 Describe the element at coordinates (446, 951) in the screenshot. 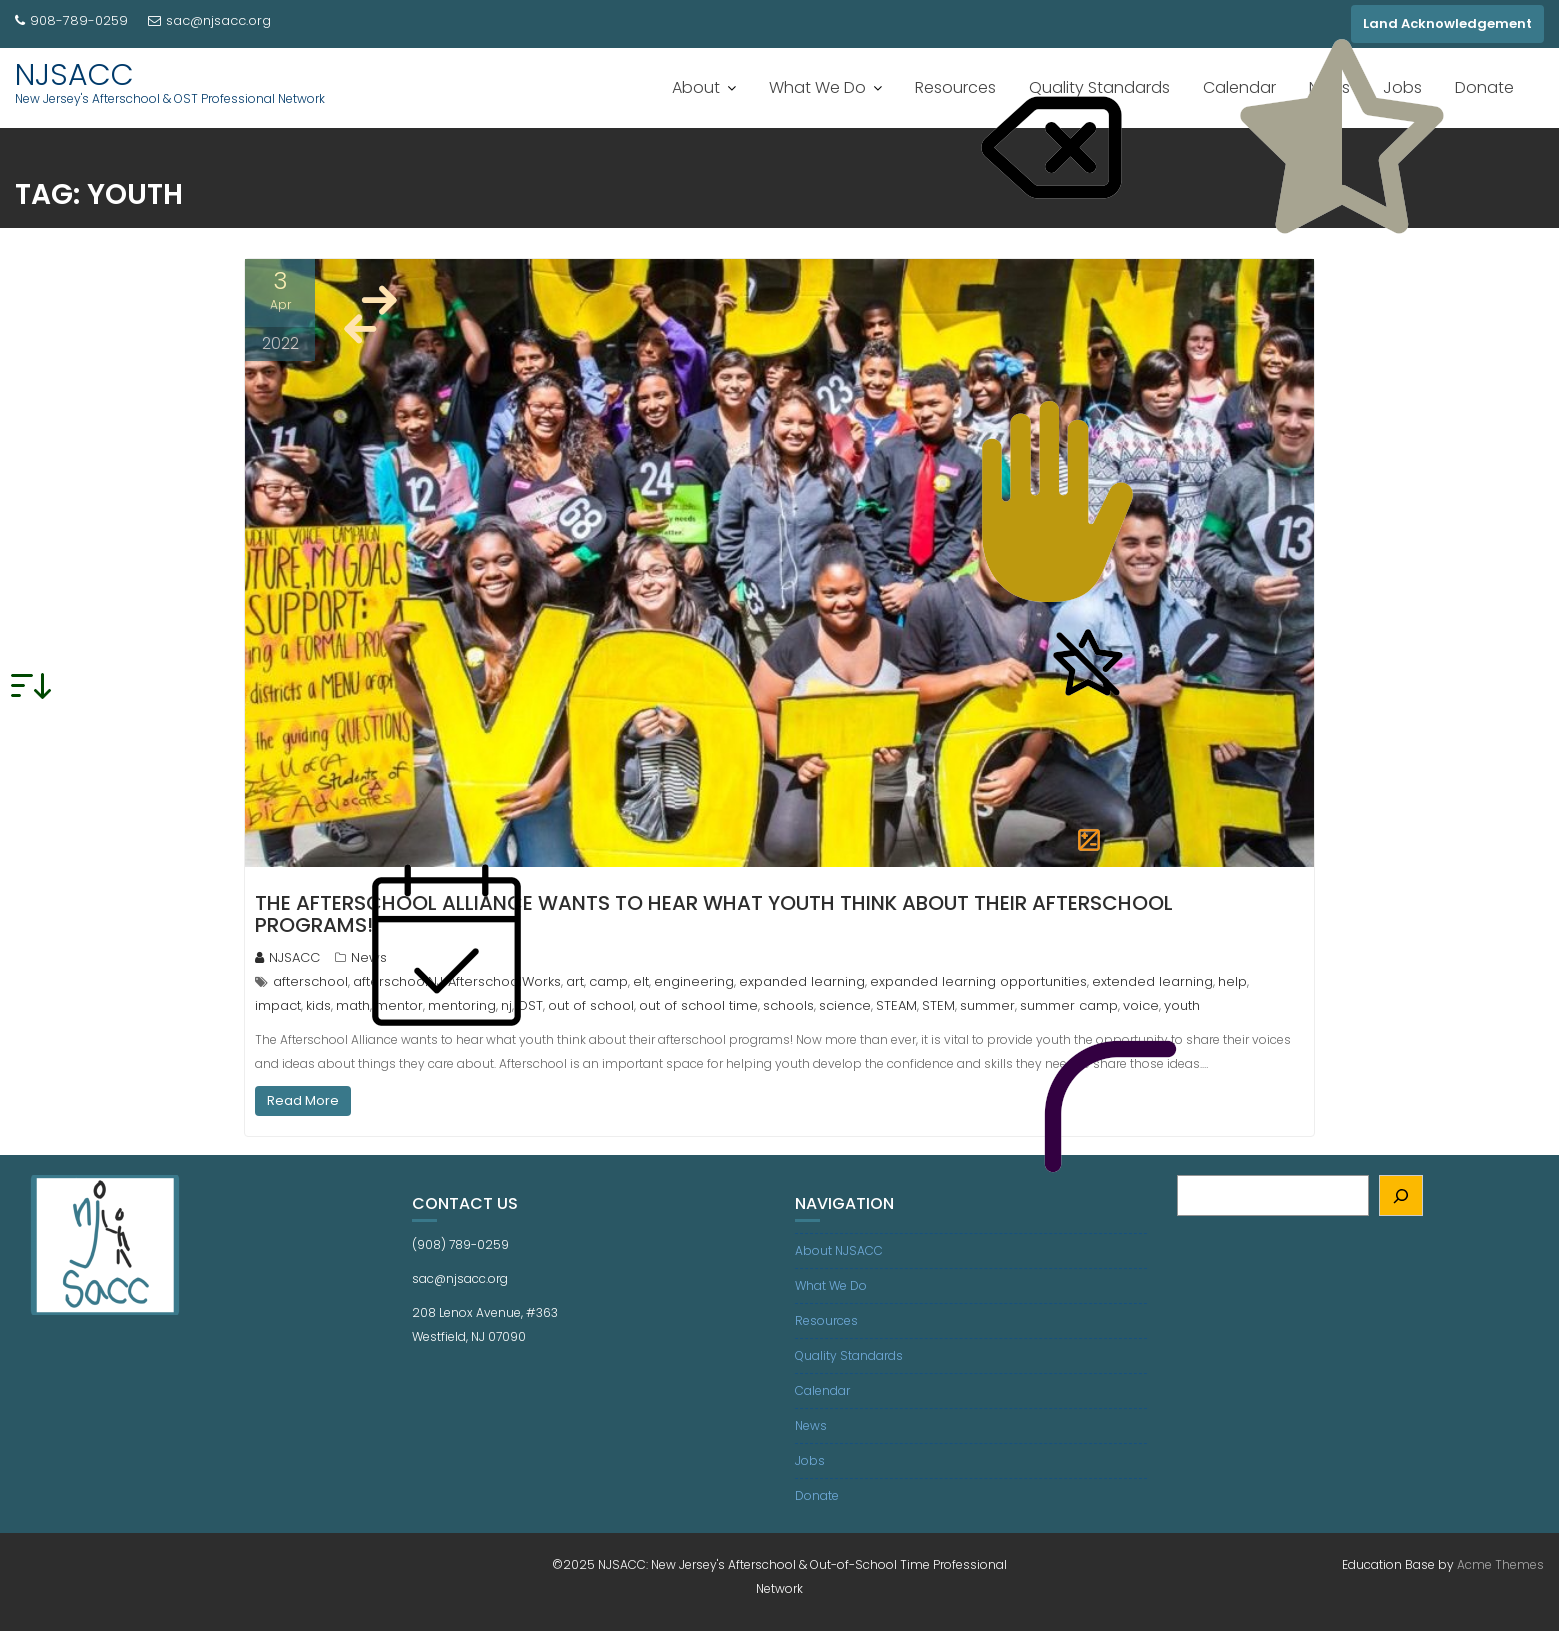

I see `confirm or schedule an event` at that location.